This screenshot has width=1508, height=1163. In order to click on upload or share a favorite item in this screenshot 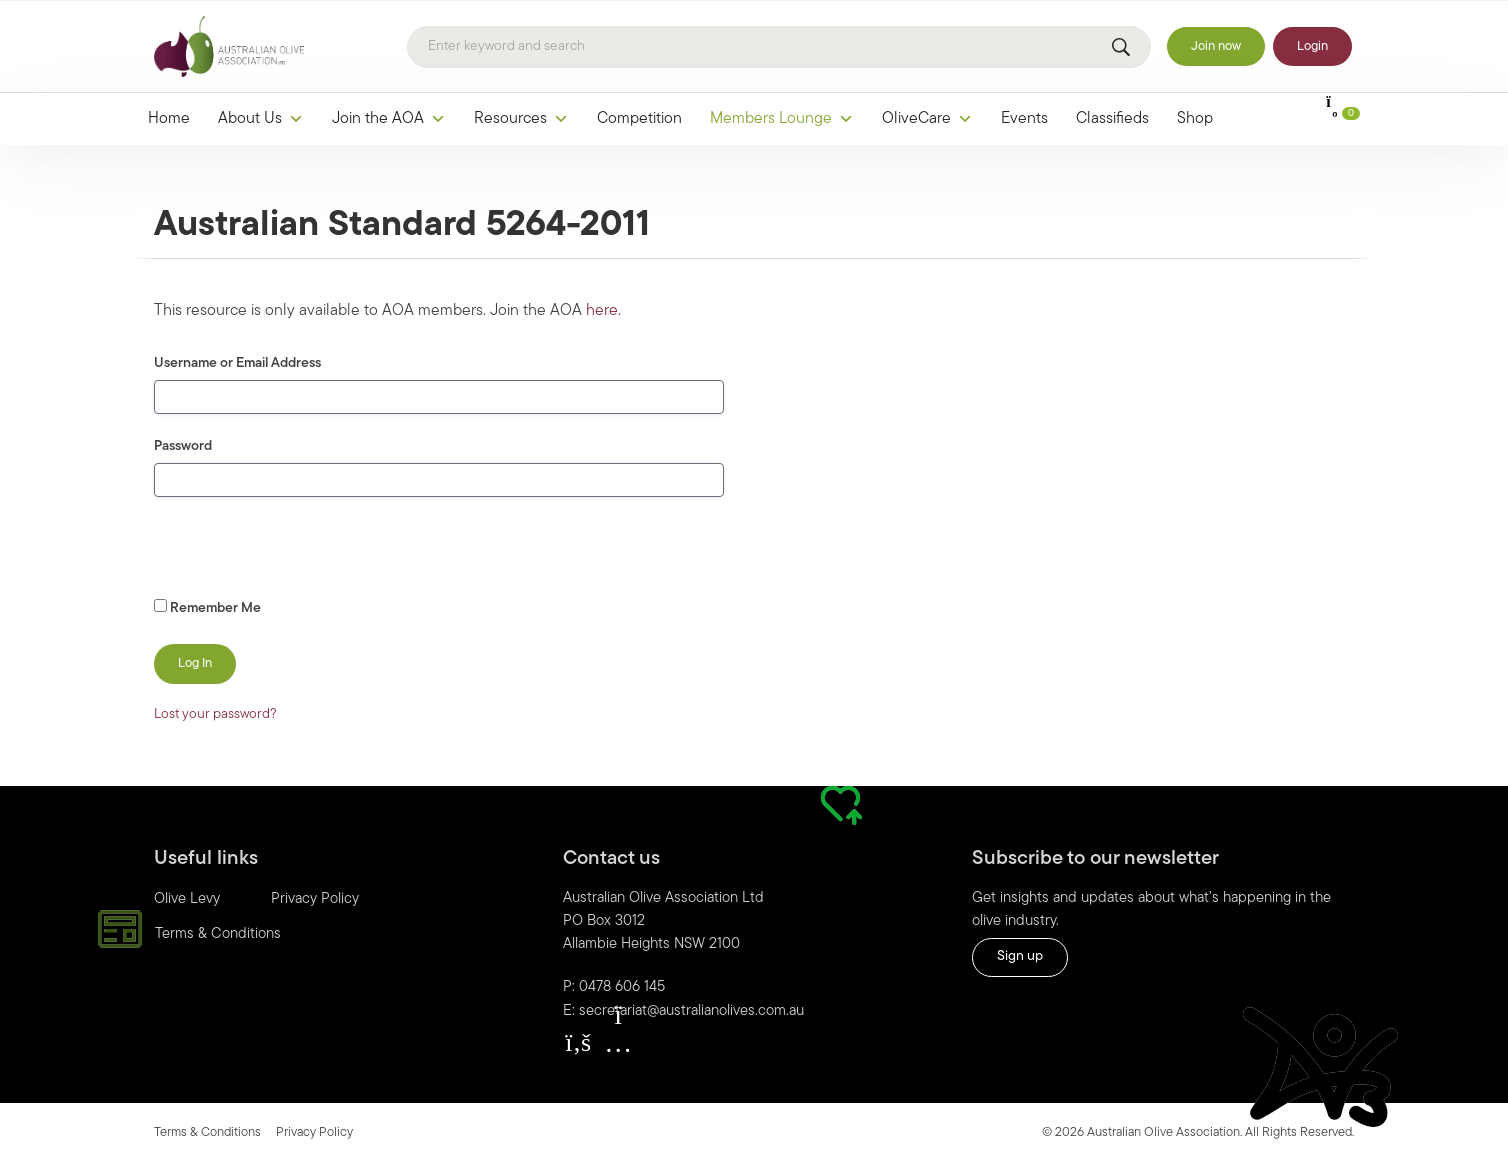, I will do `click(840, 803)`.